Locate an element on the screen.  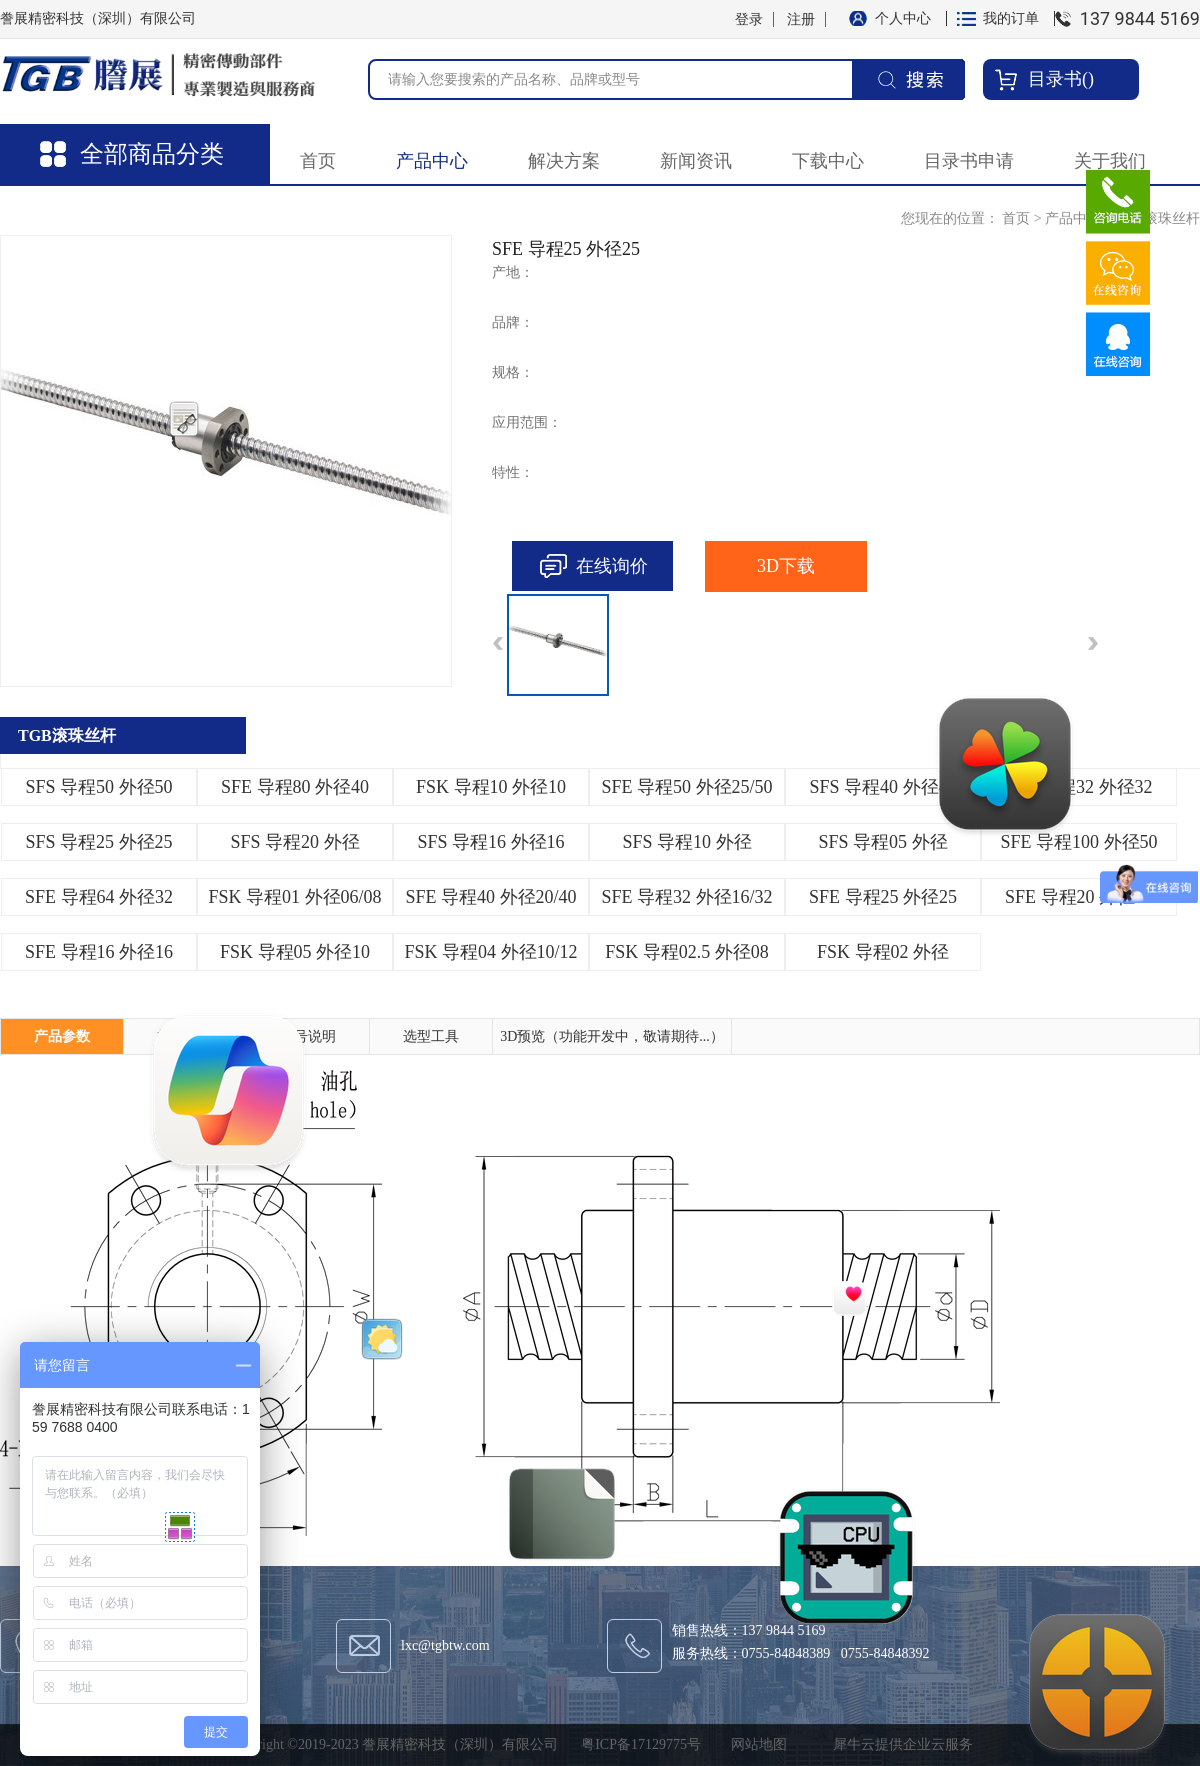
open the weather app is located at coordinates (382, 1339).